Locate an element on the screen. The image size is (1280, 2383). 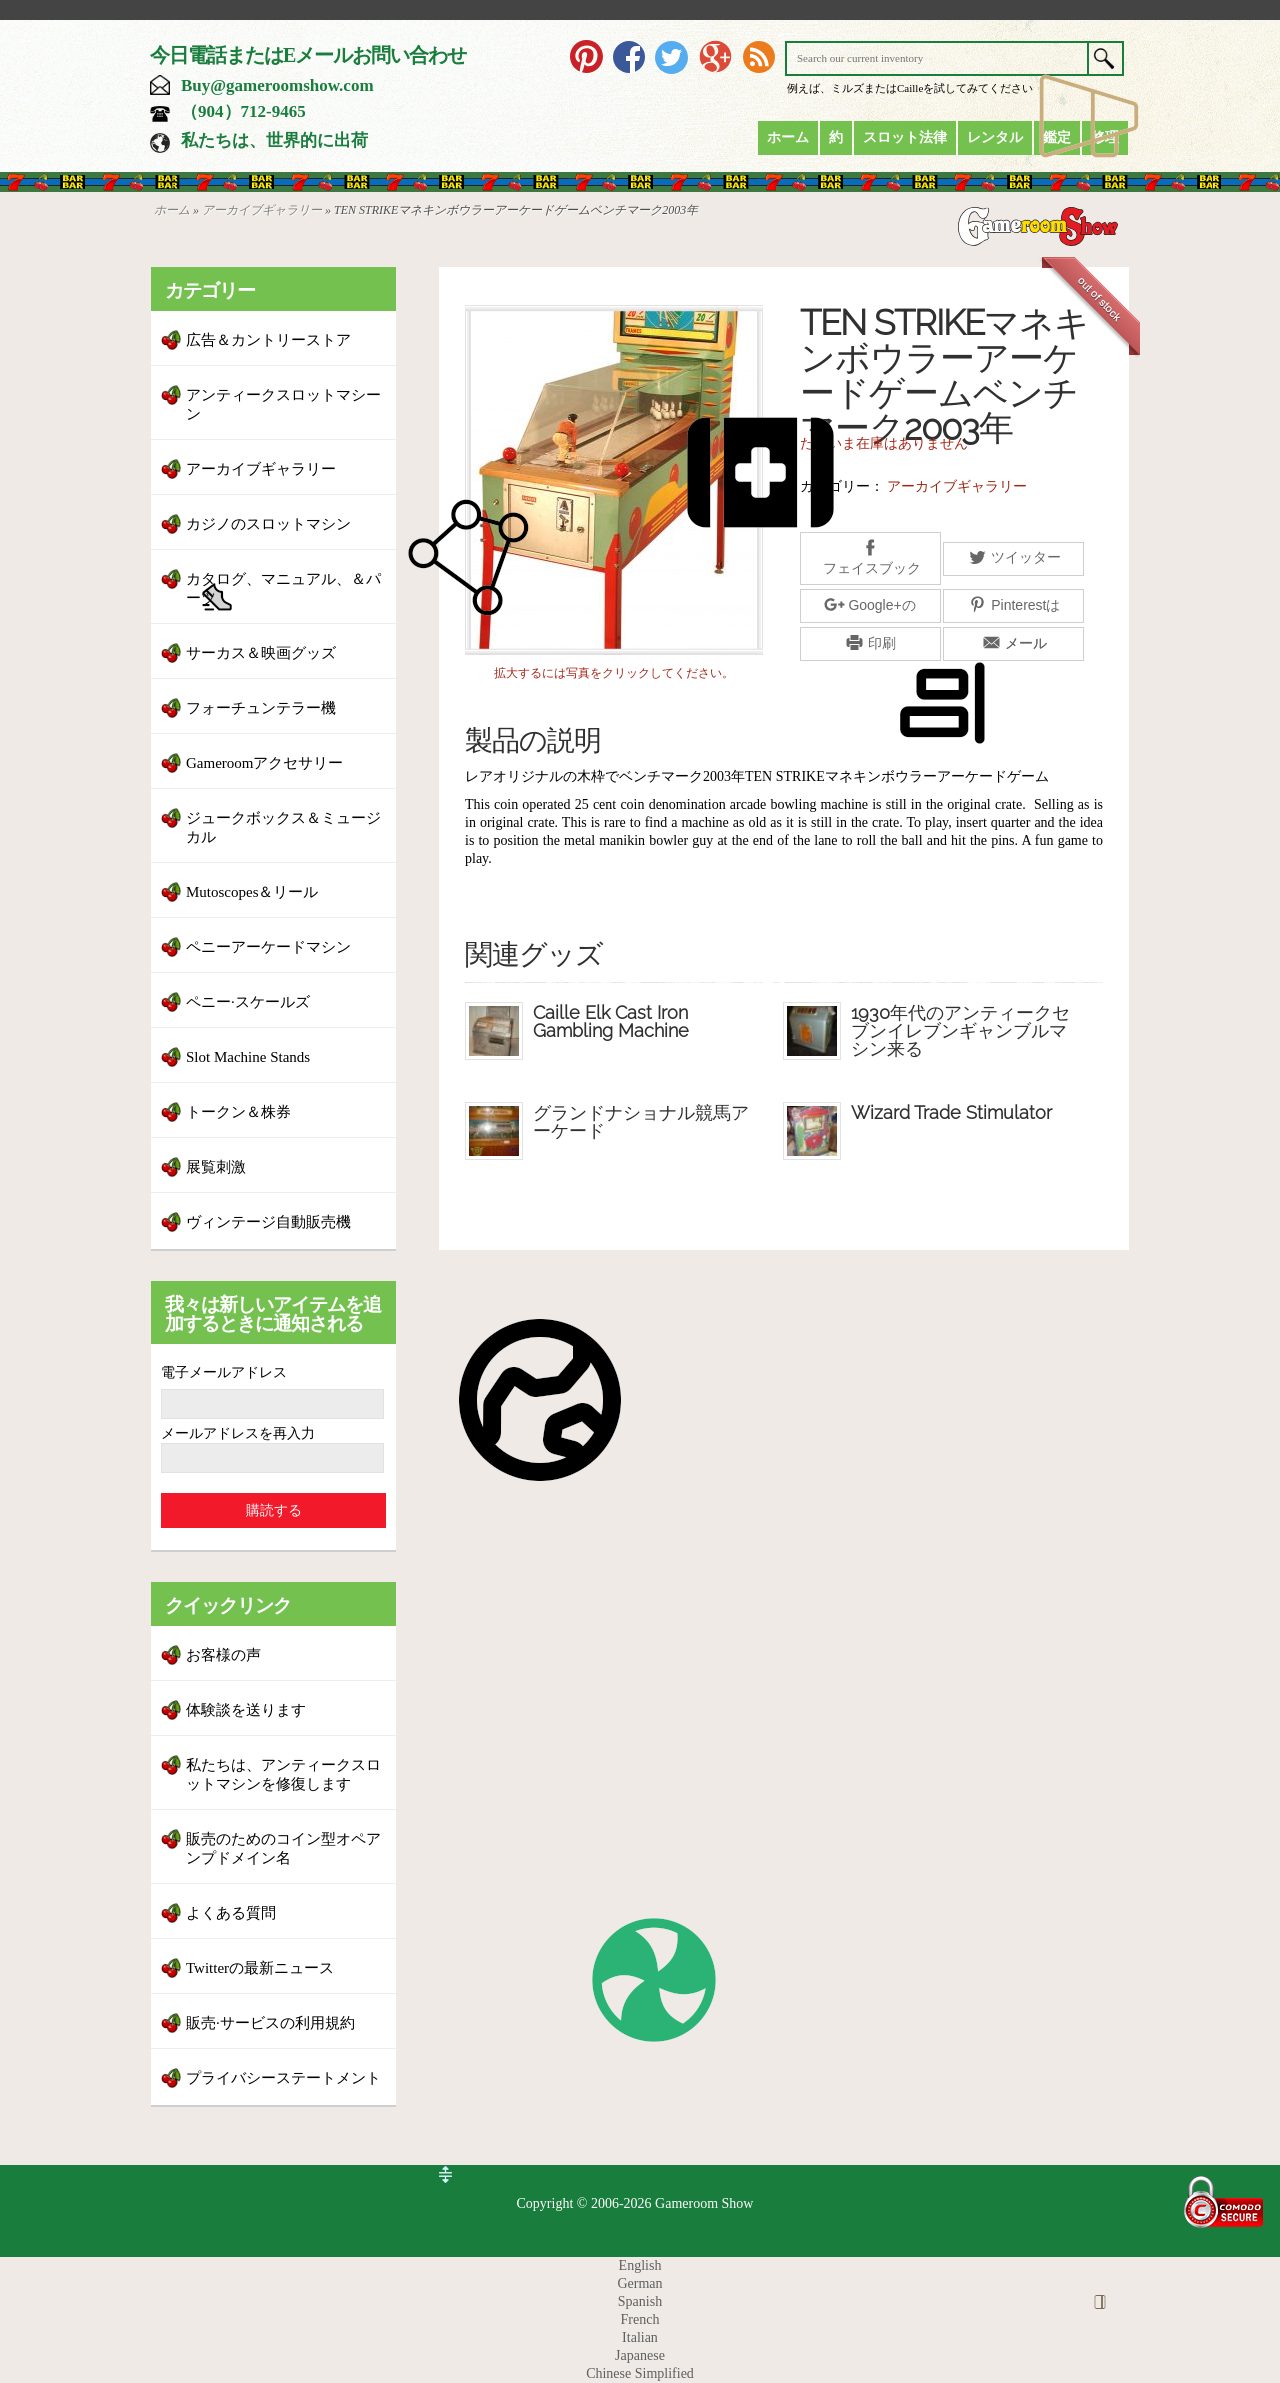
indicates content is loading is located at coordinates (654, 1980).